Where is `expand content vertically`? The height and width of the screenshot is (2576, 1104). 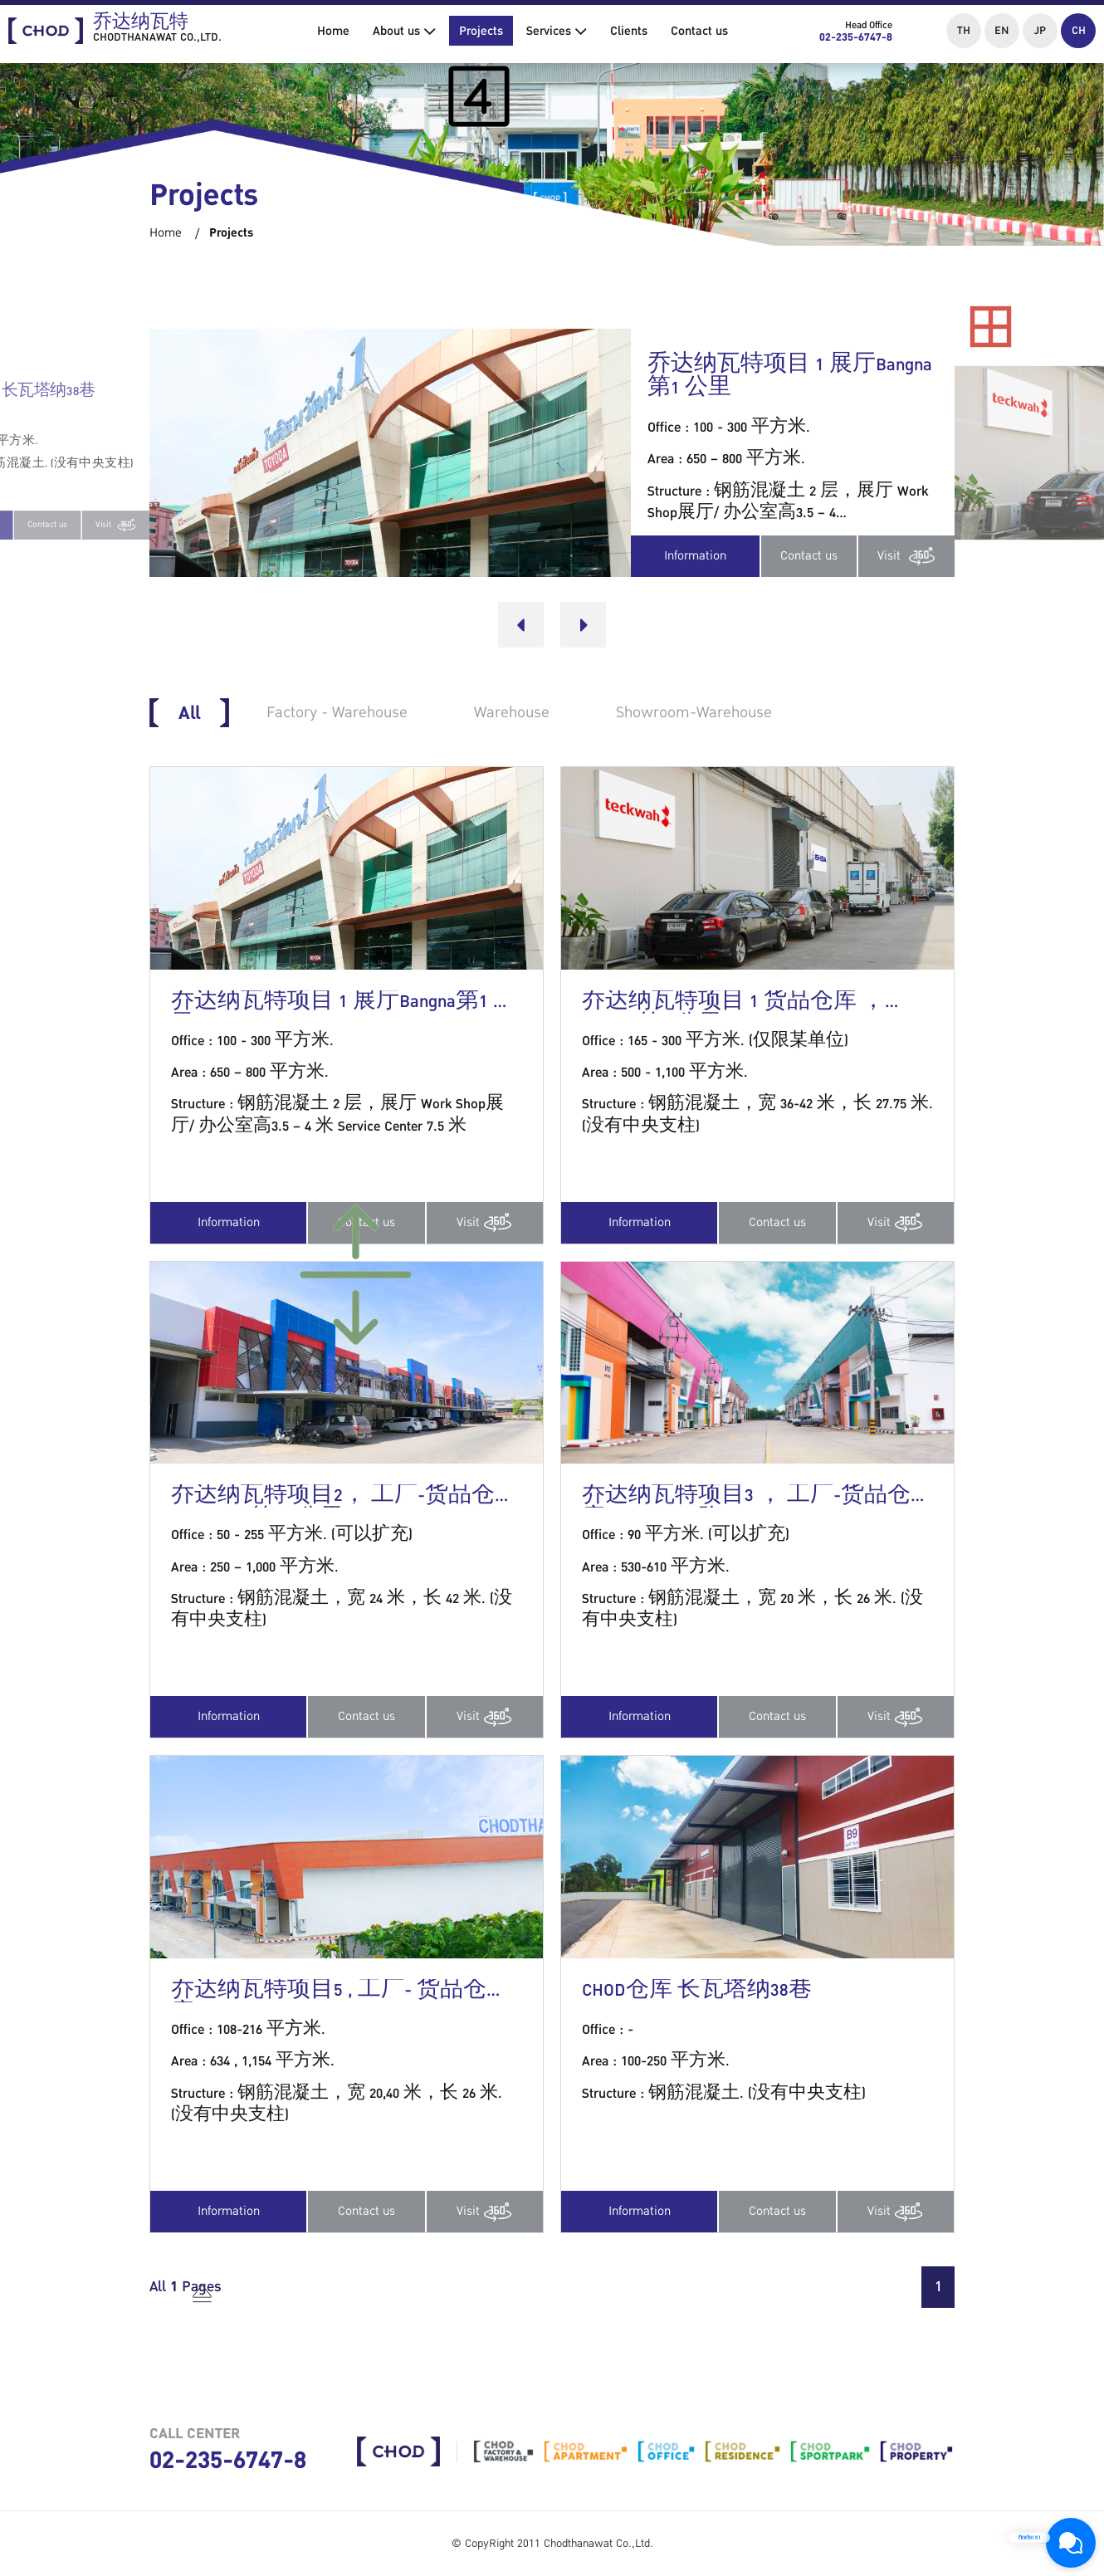
expand content vertically is located at coordinates (355, 1274).